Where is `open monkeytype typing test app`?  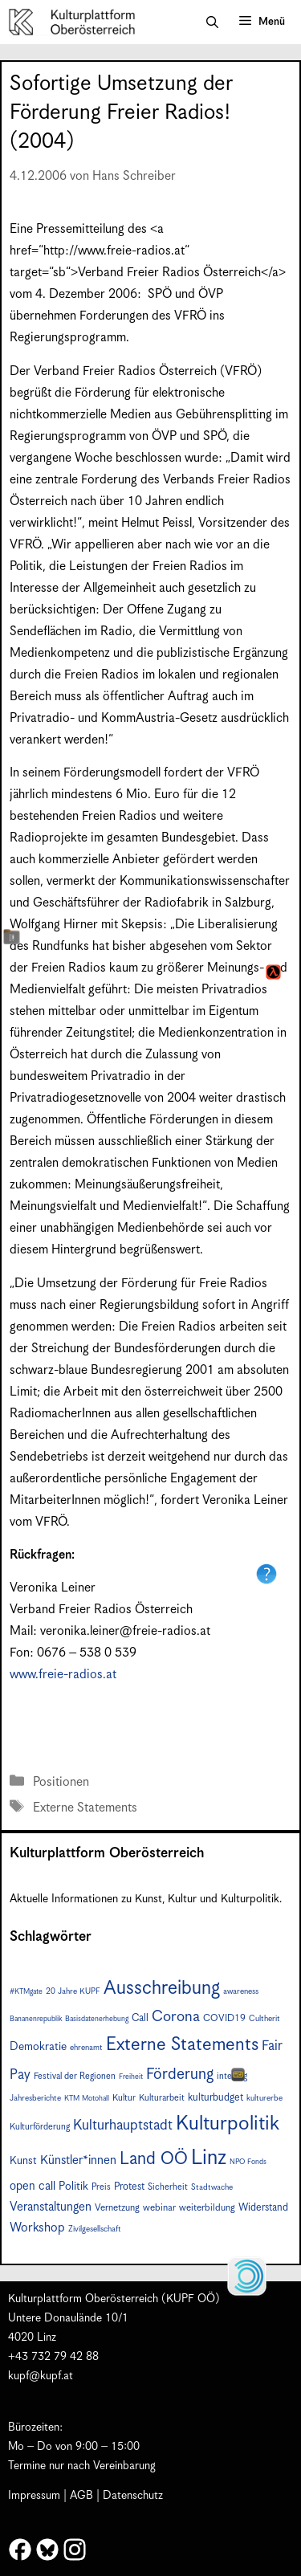
open monkeytype typing test app is located at coordinates (238, 2074).